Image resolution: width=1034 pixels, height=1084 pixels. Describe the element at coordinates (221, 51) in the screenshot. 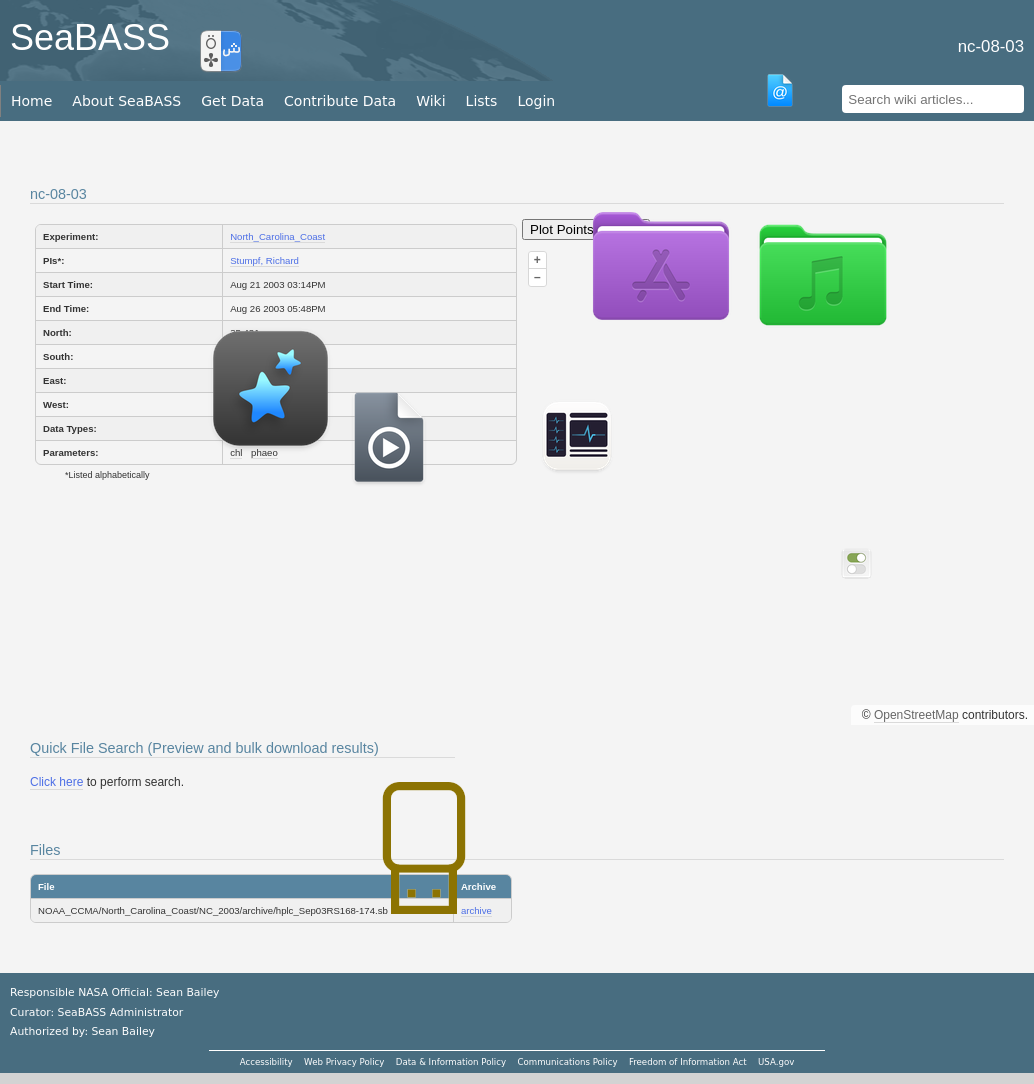

I see `open character map application` at that location.